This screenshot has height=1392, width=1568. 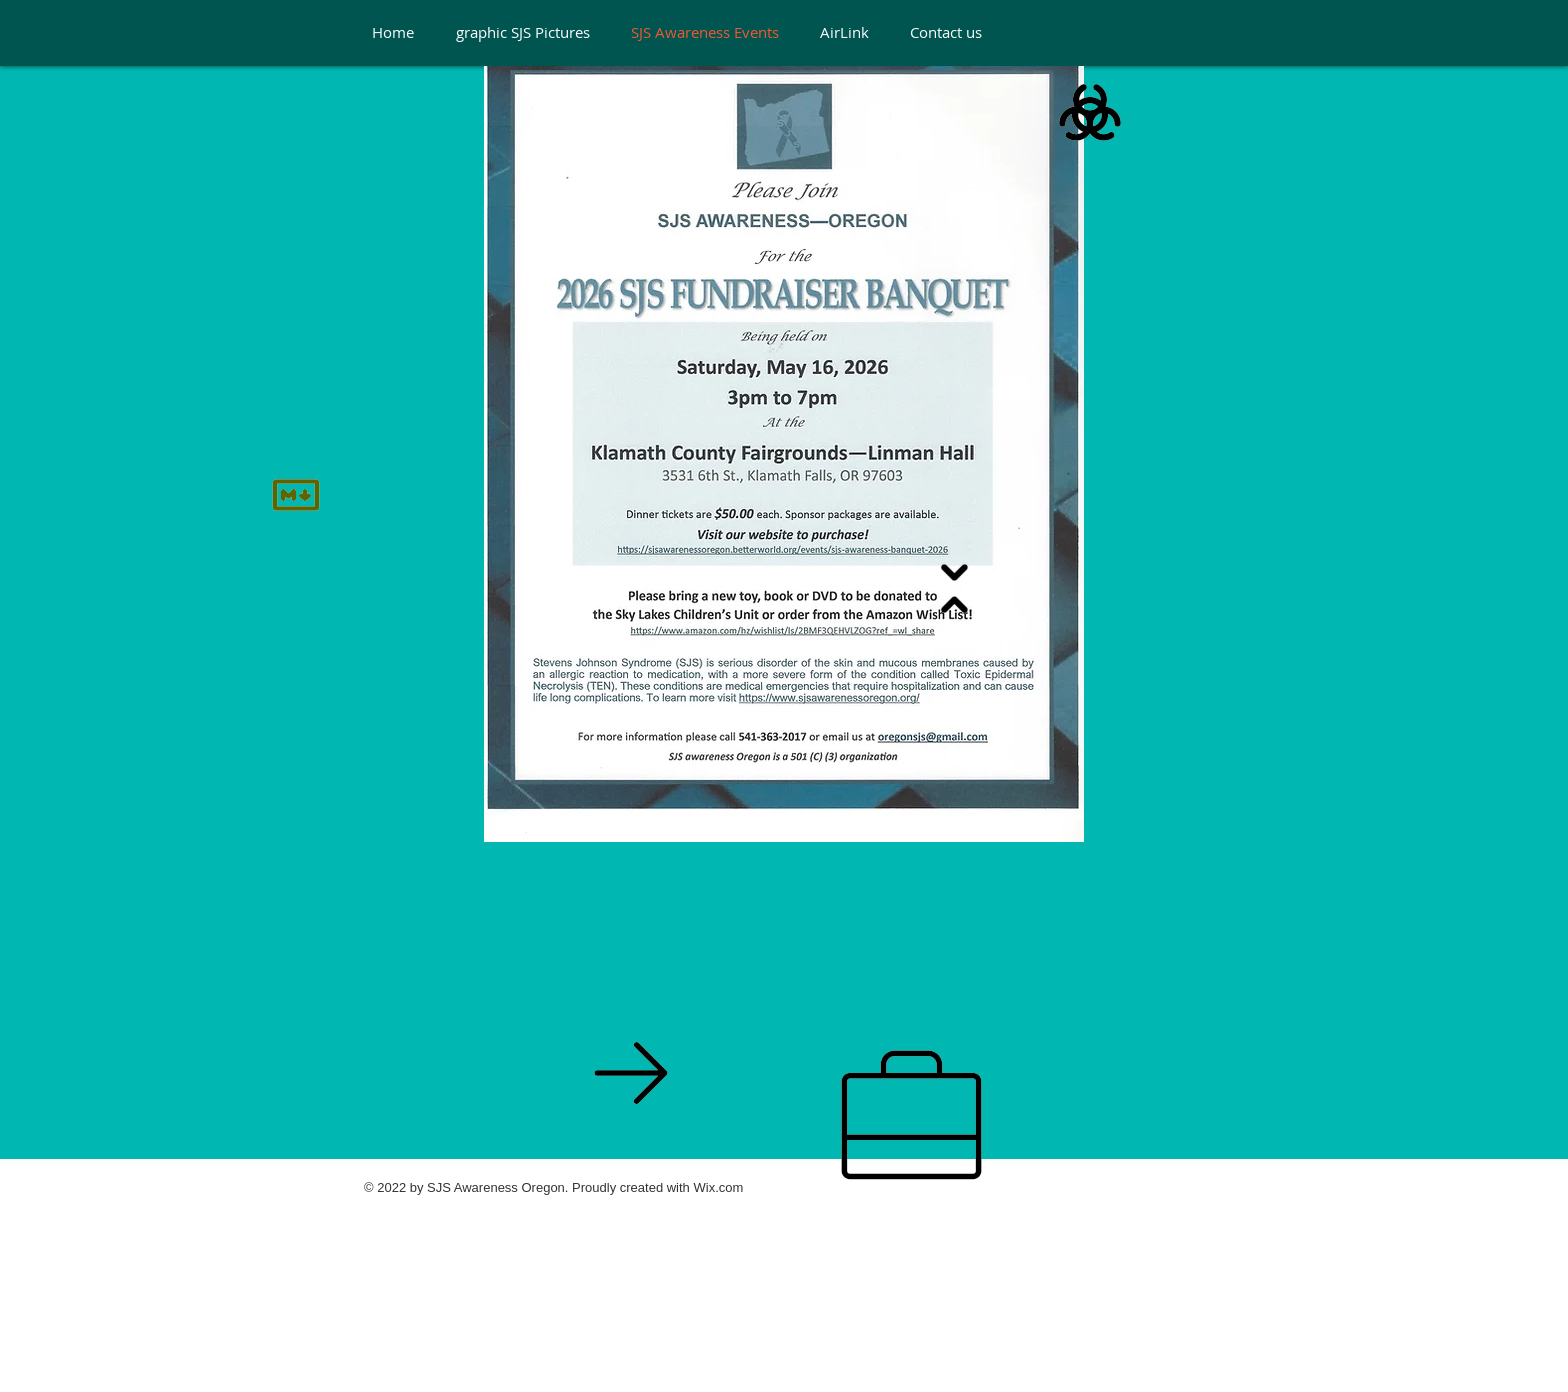 I want to click on access travel or trip details, so click(x=911, y=1120).